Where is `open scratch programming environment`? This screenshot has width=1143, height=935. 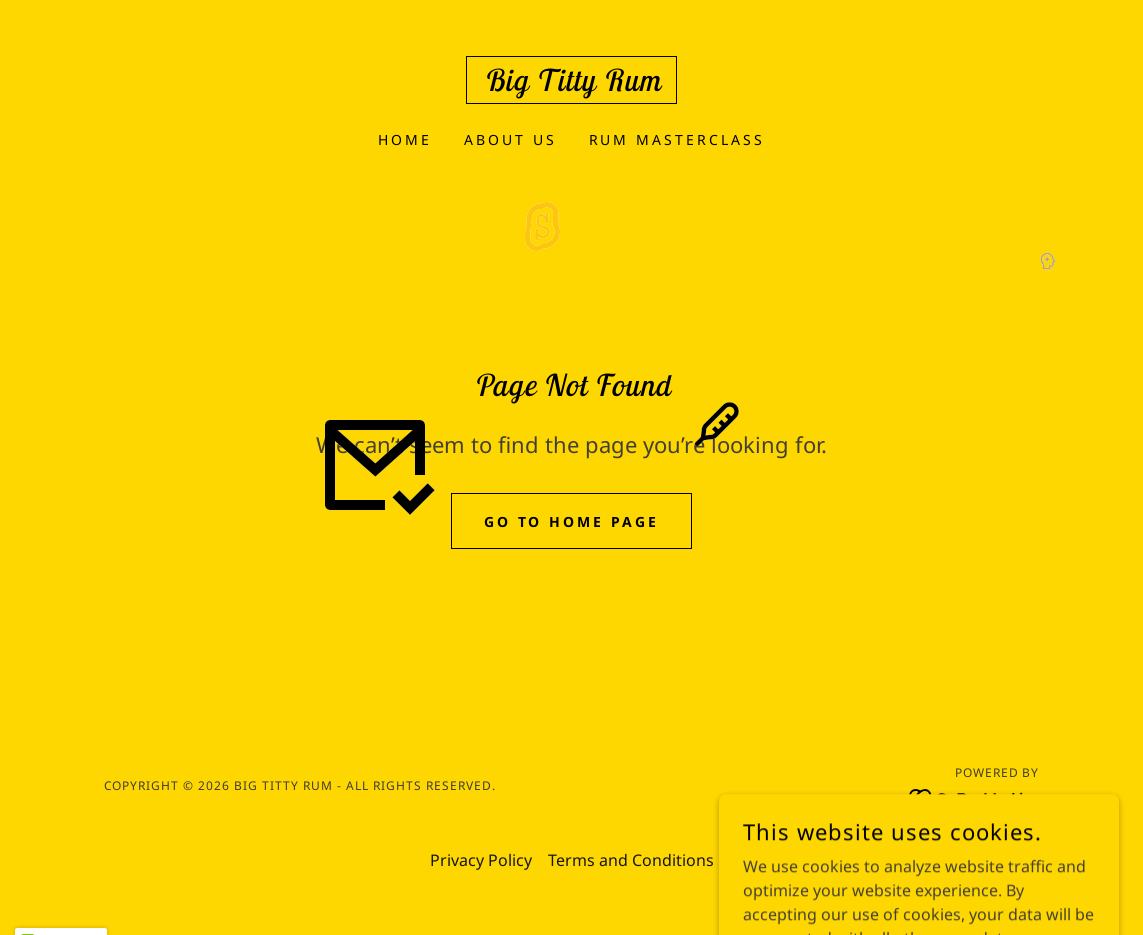 open scratch programming environment is located at coordinates (542, 226).